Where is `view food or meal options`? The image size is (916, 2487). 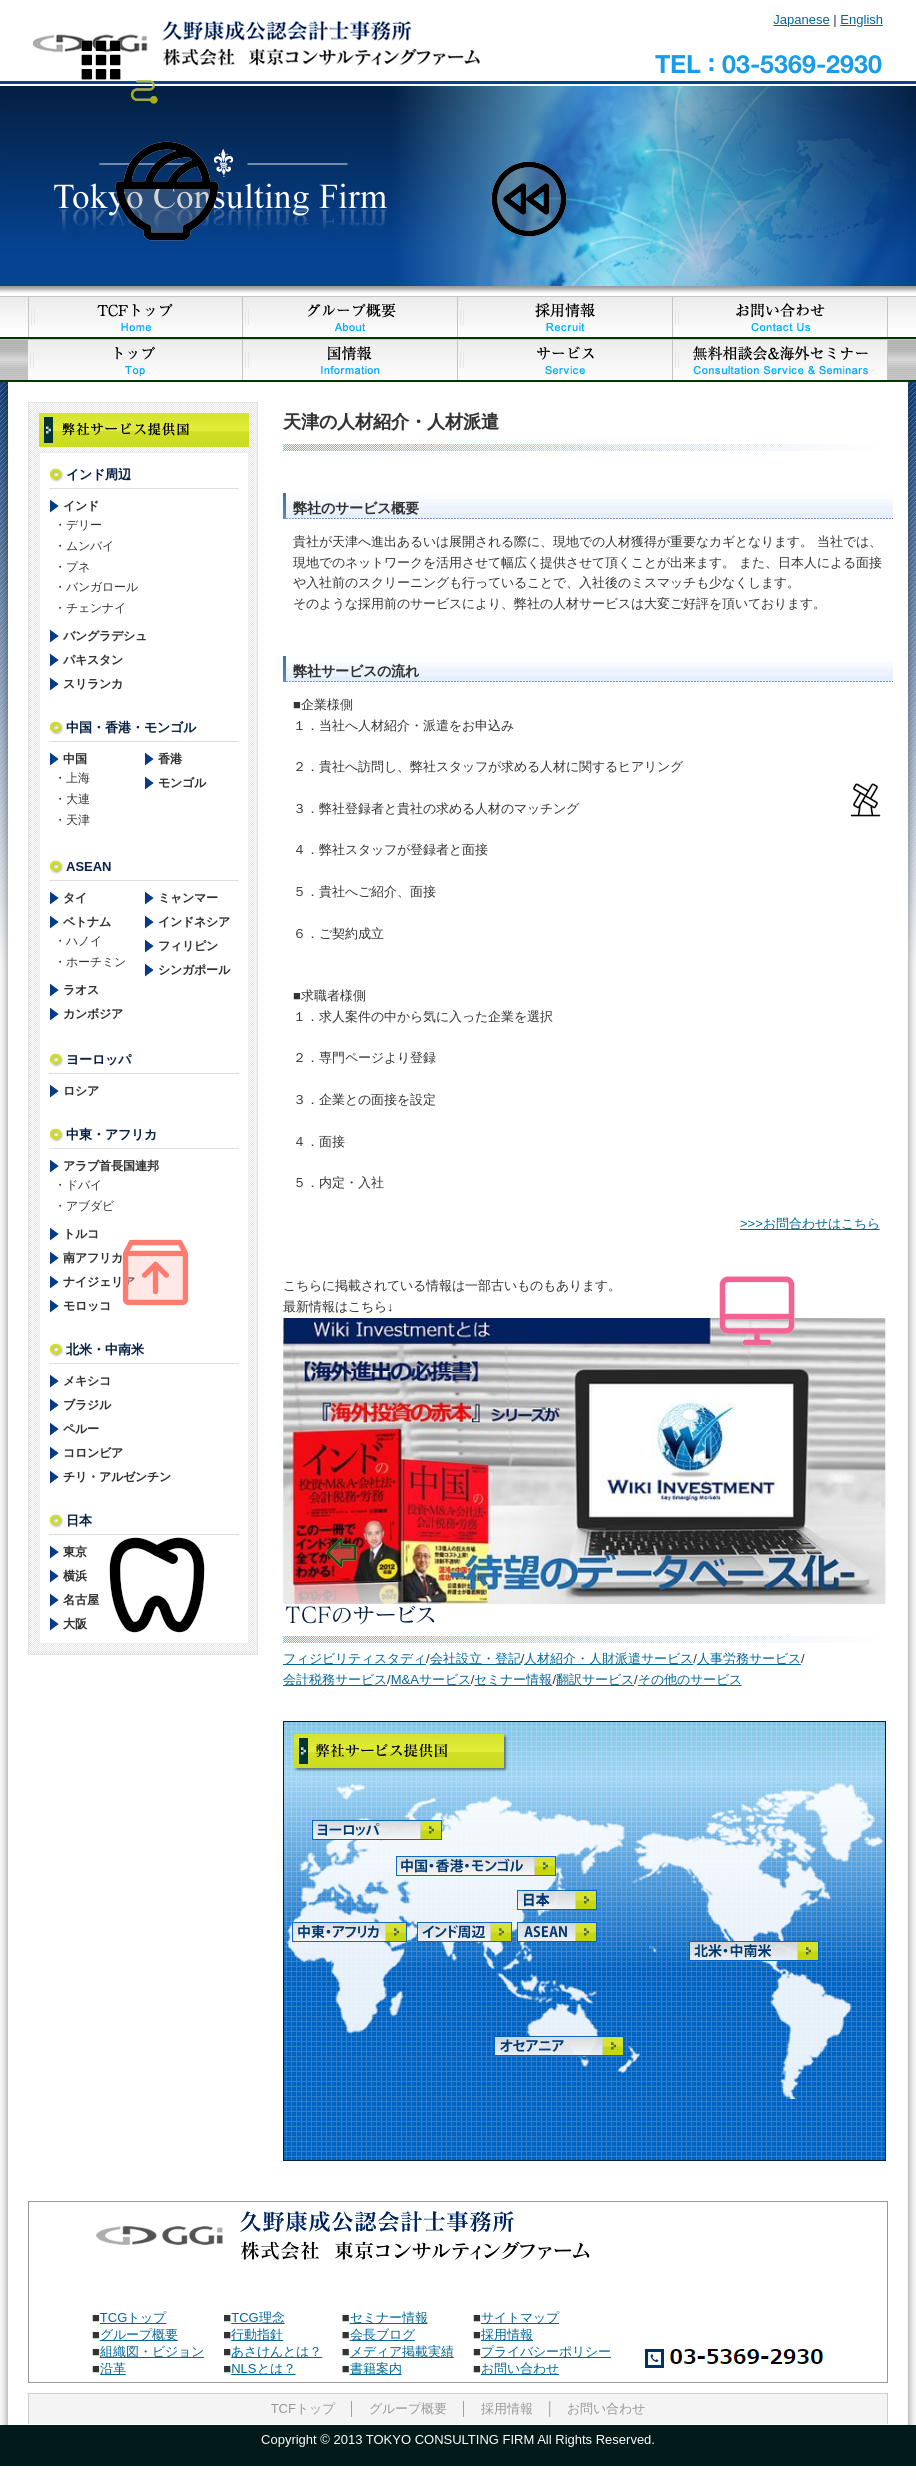
view food or meal options is located at coordinates (167, 193).